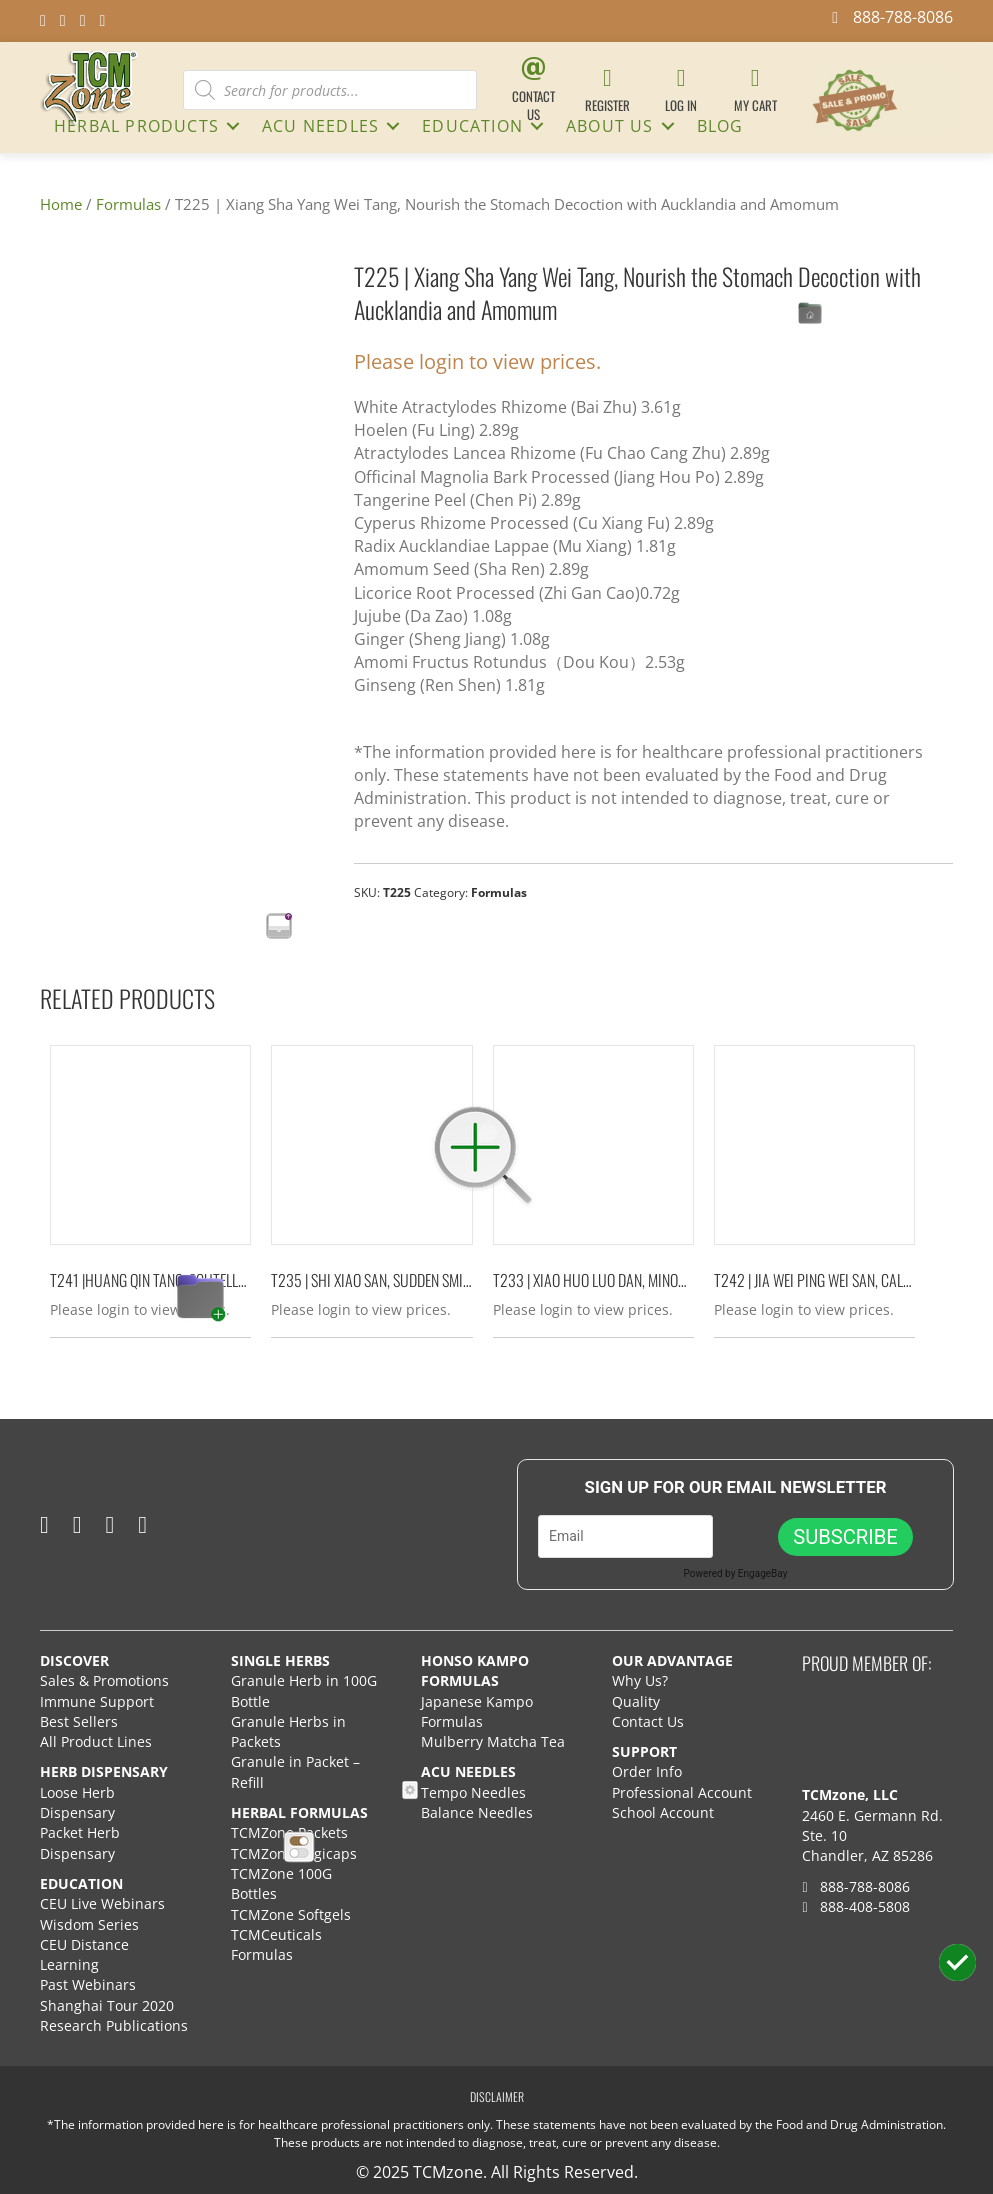  I want to click on zoom to fit content within the visible area, so click(482, 1154).